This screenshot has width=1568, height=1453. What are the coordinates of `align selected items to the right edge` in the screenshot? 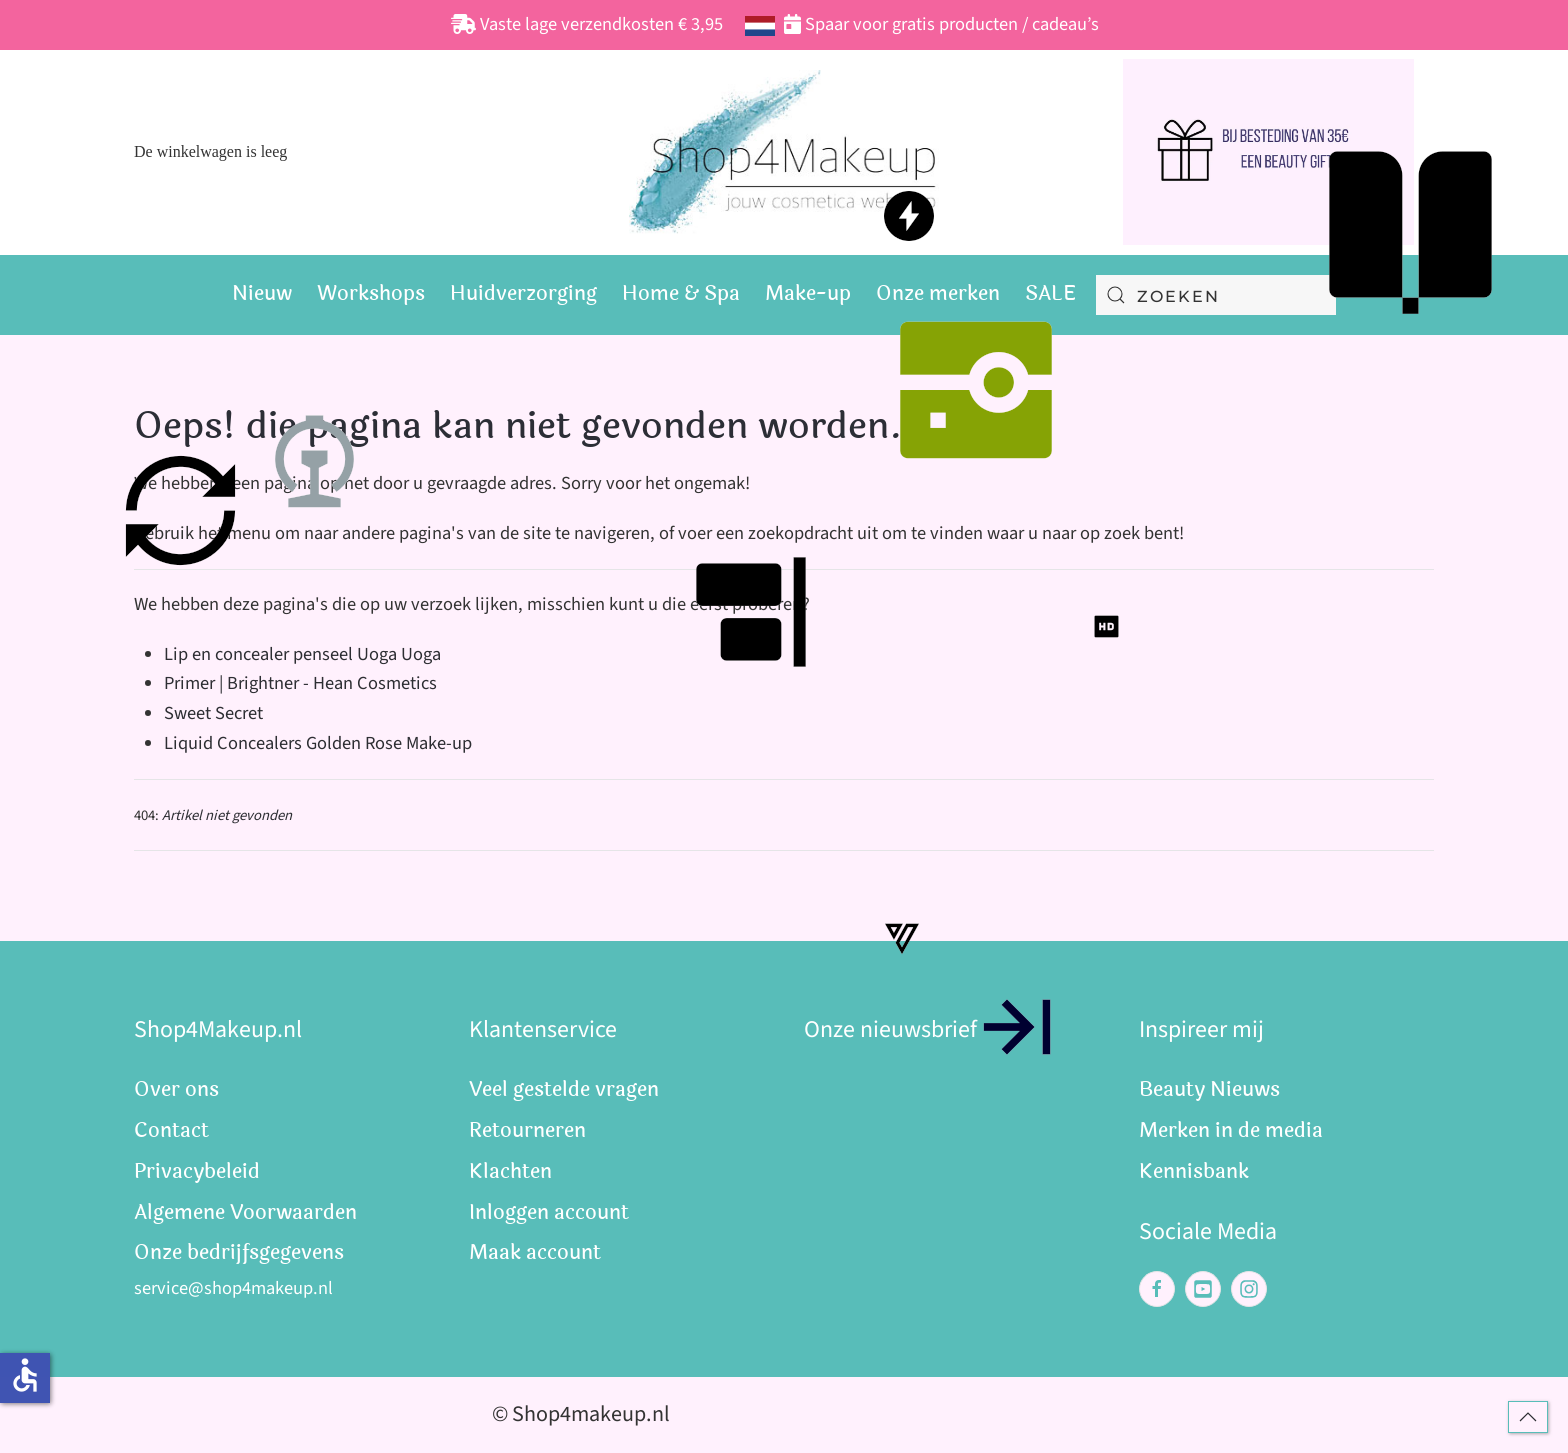 It's located at (751, 612).